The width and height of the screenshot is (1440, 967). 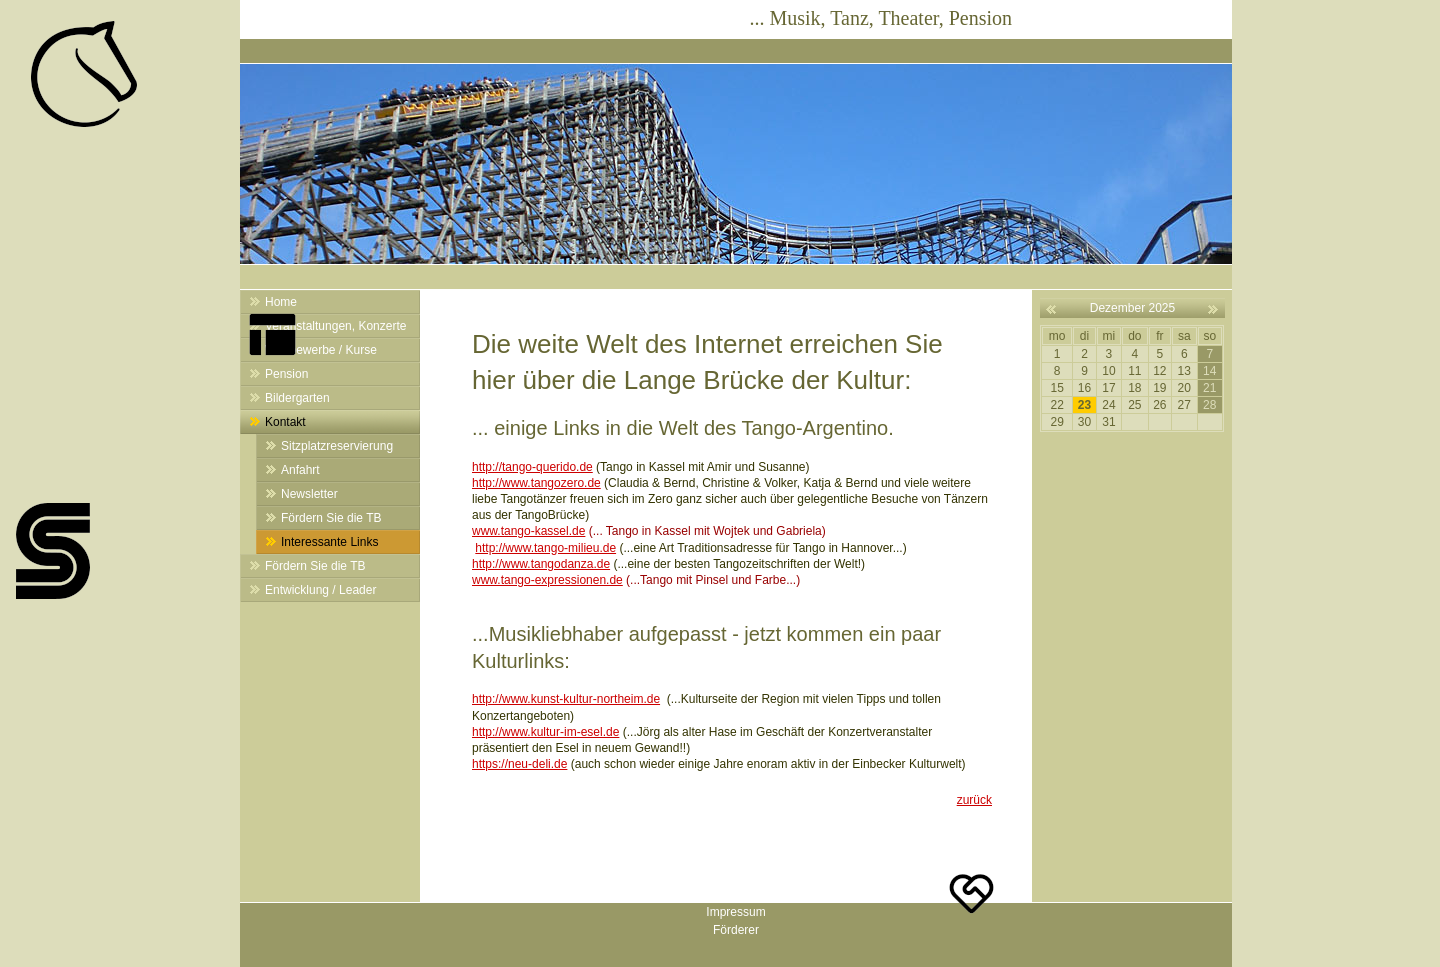 I want to click on access customer service or support, so click(x=971, y=893).